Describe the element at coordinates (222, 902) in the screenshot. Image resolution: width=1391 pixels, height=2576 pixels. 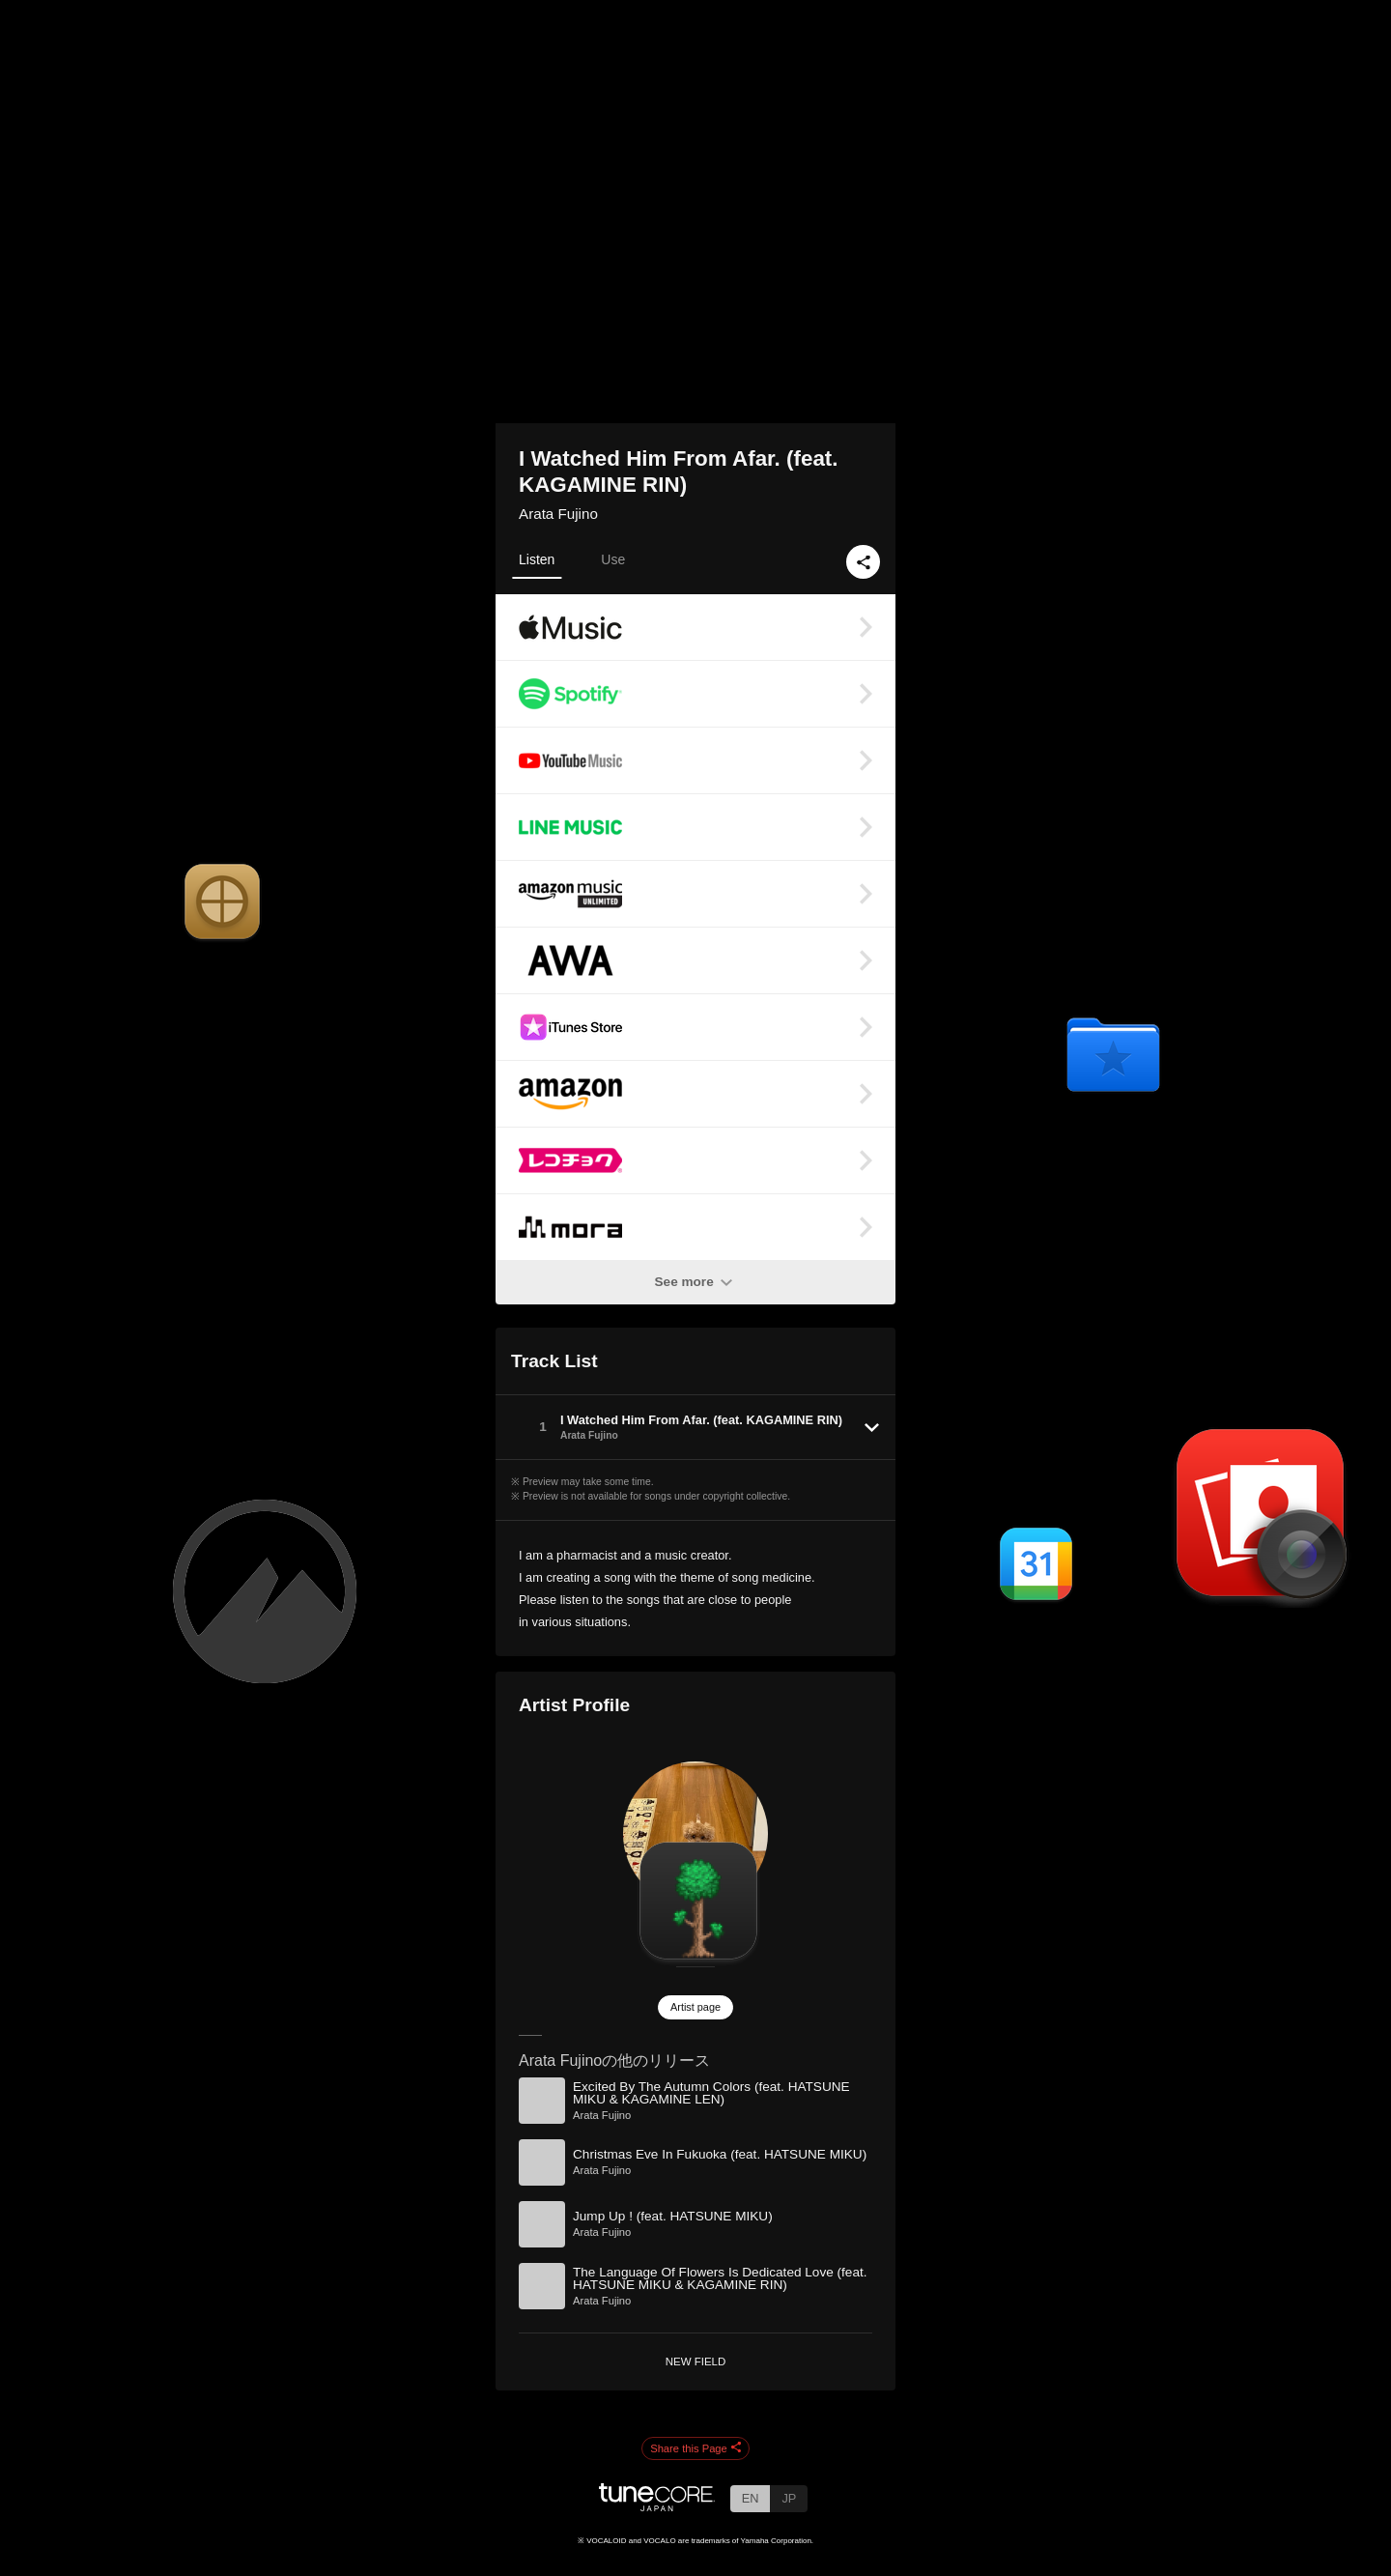
I see `launch 0 A.D. strategy game` at that location.